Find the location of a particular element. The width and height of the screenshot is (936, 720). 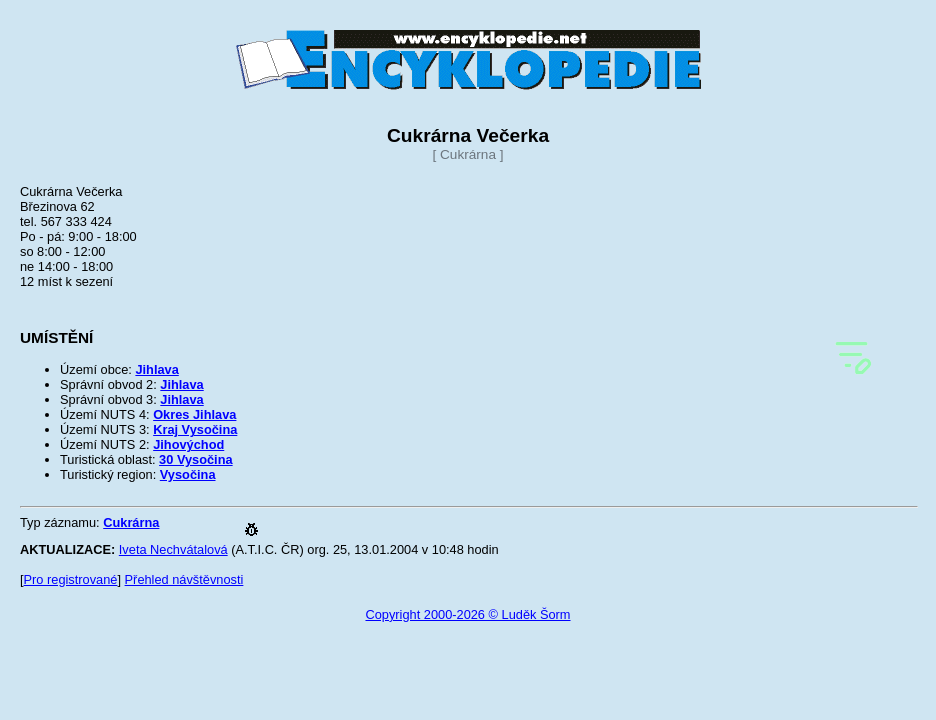

edit filter settings is located at coordinates (851, 354).